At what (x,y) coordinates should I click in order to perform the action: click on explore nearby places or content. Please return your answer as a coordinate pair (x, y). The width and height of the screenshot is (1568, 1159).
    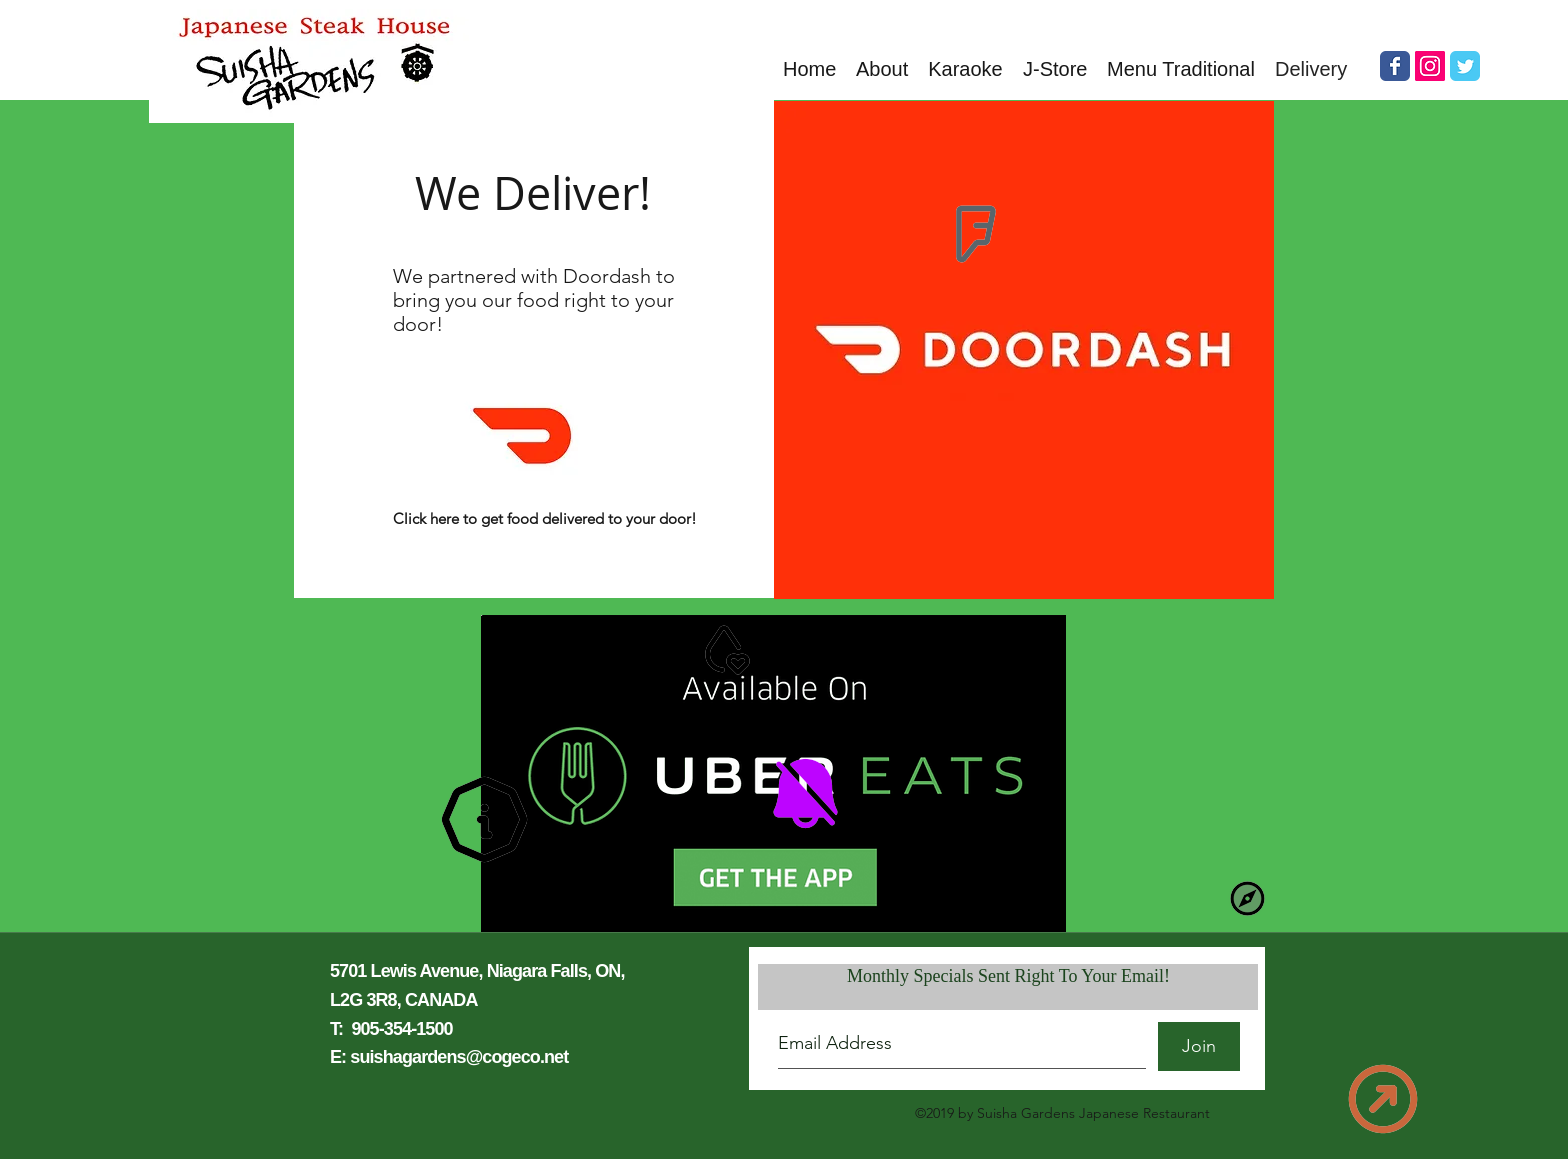
    Looking at the image, I should click on (1247, 898).